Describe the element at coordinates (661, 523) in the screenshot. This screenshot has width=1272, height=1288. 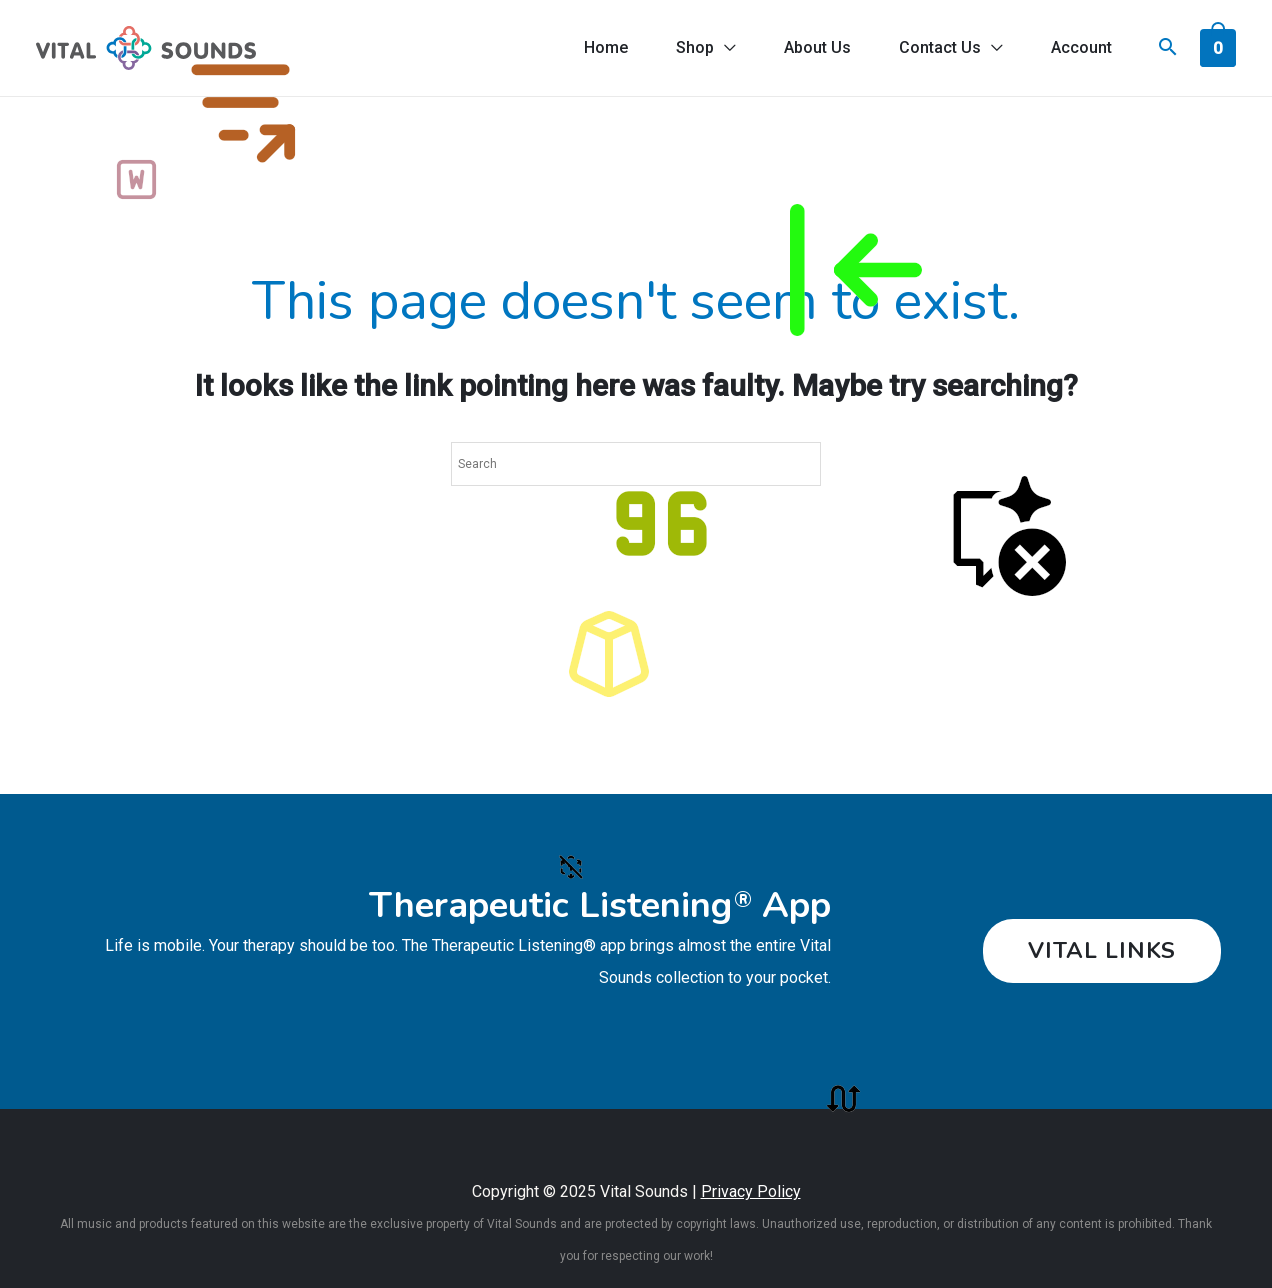
I see `displays the number 96 as a label or count indicator` at that location.